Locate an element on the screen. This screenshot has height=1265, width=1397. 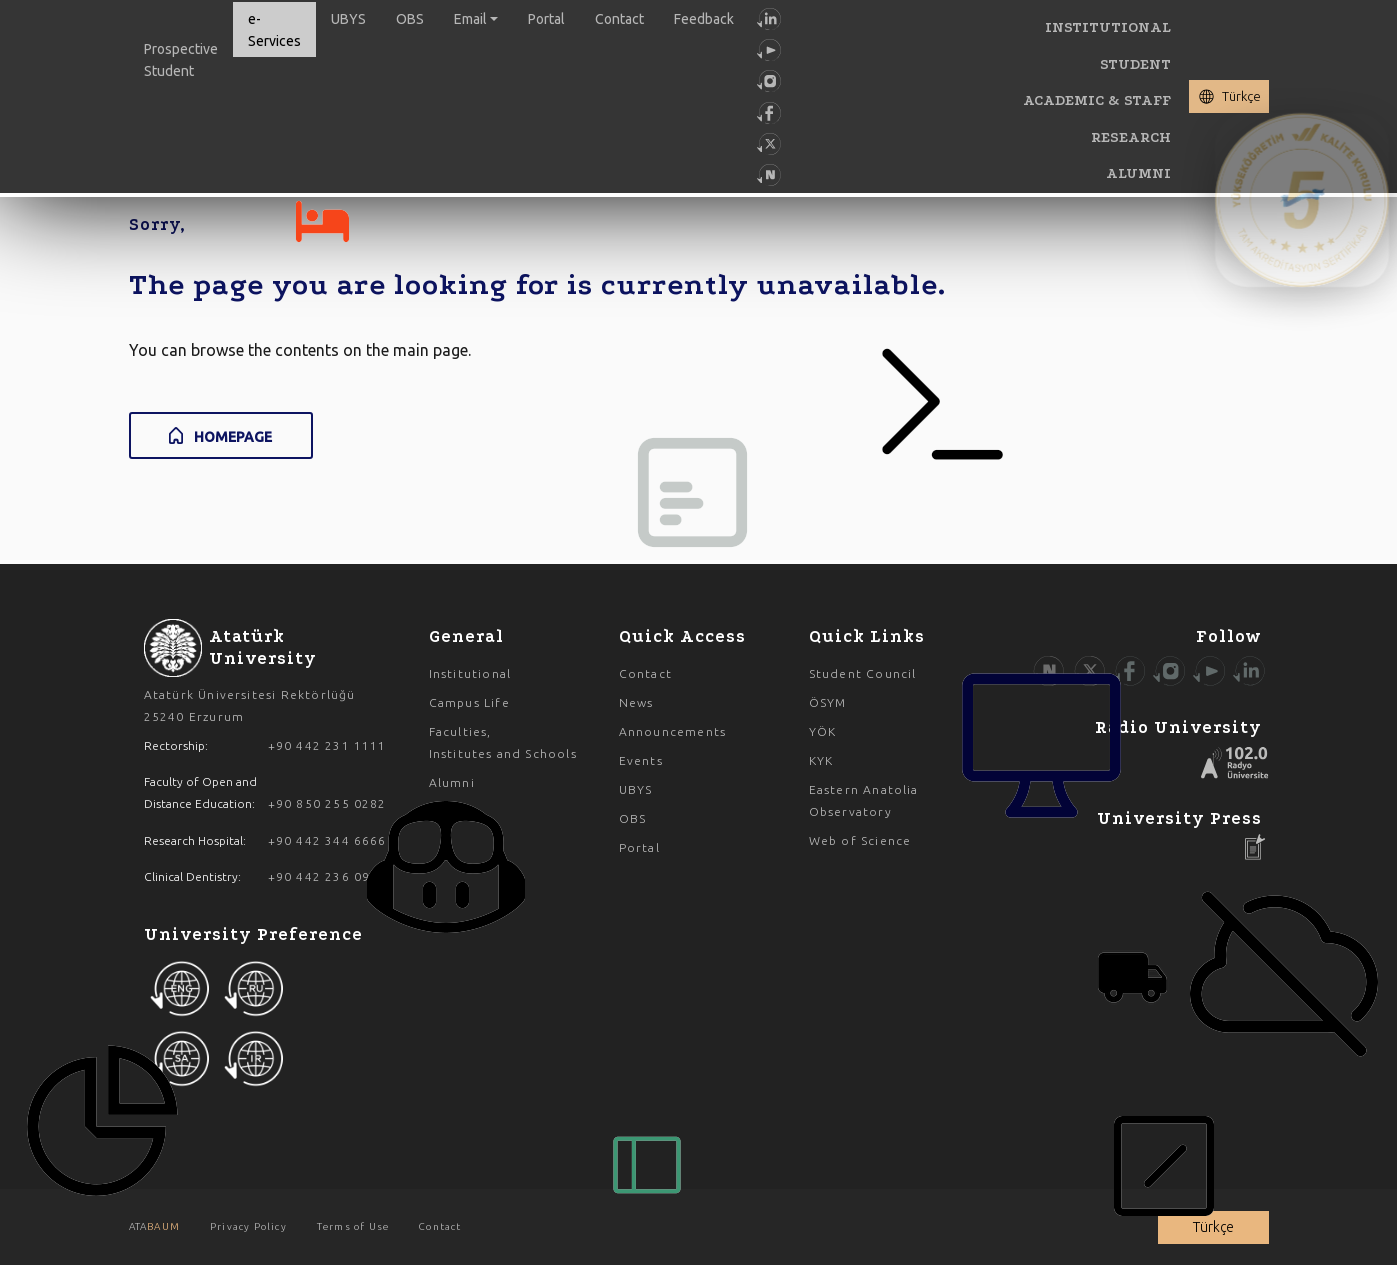
indicates cloud sync is unavailable is located at coordinates (1284, 970).